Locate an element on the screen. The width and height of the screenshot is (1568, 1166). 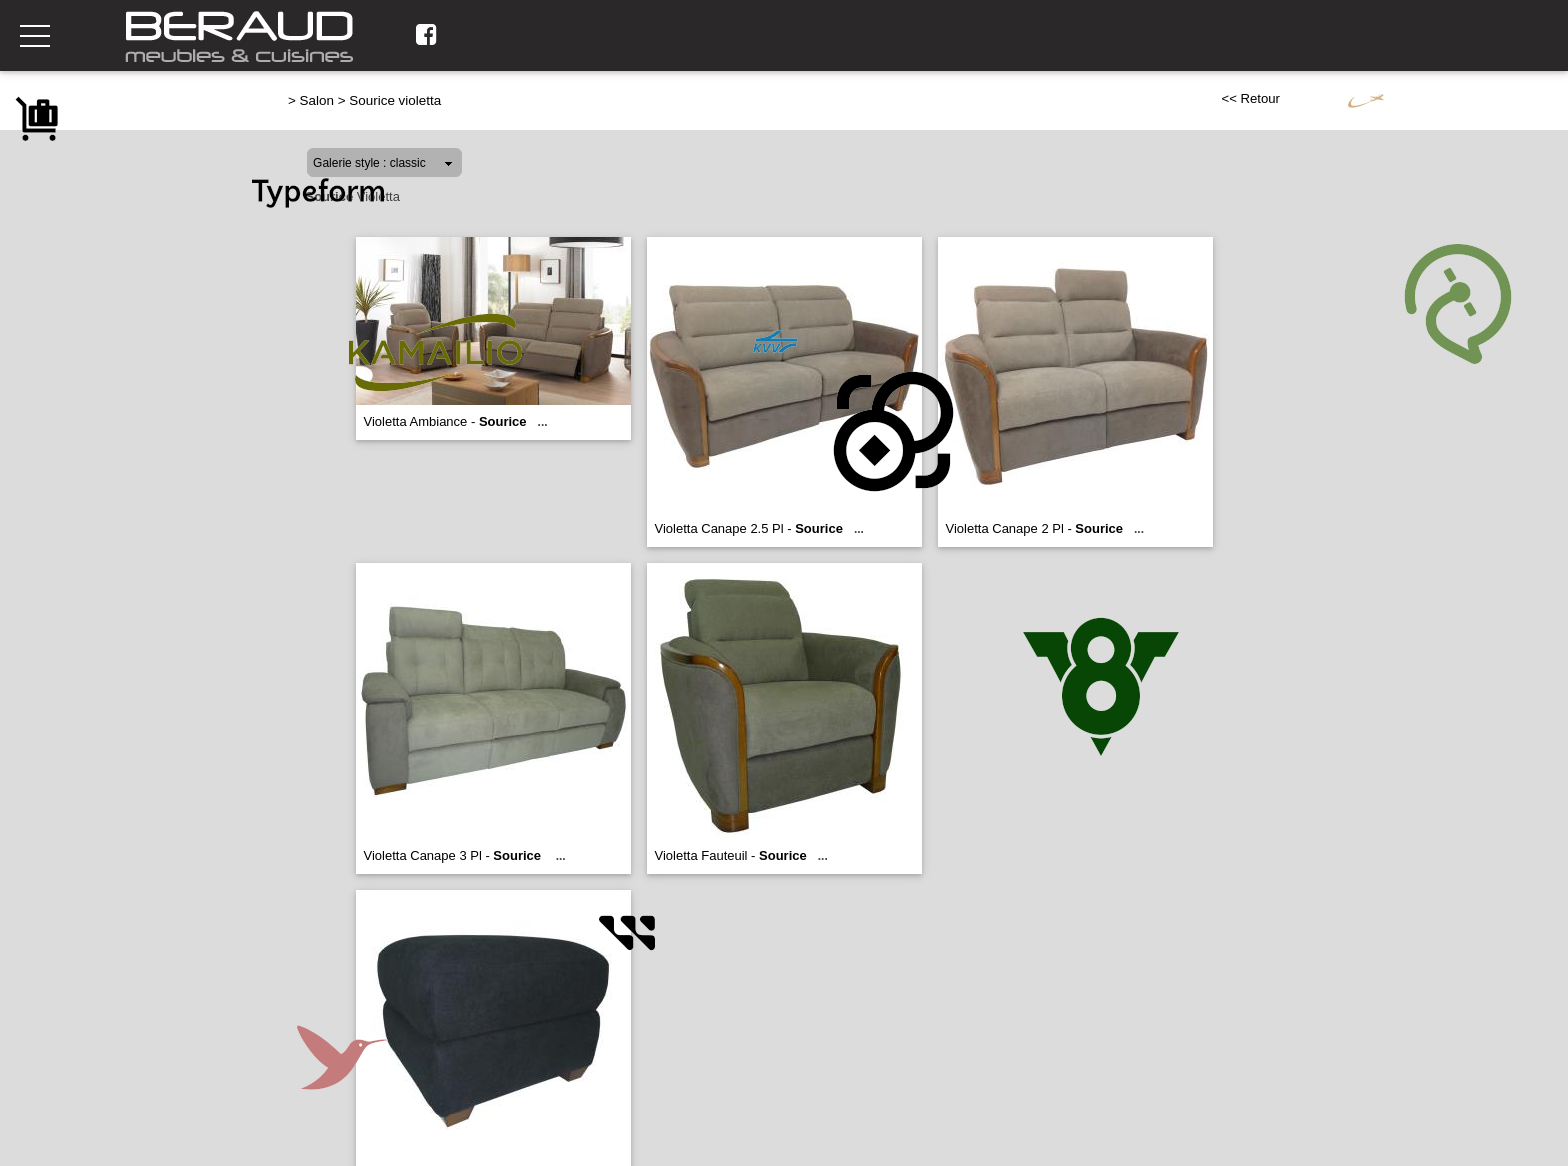
fluent bit logo - open-source log processor and forwarder is located at coordinates (342, 1057).